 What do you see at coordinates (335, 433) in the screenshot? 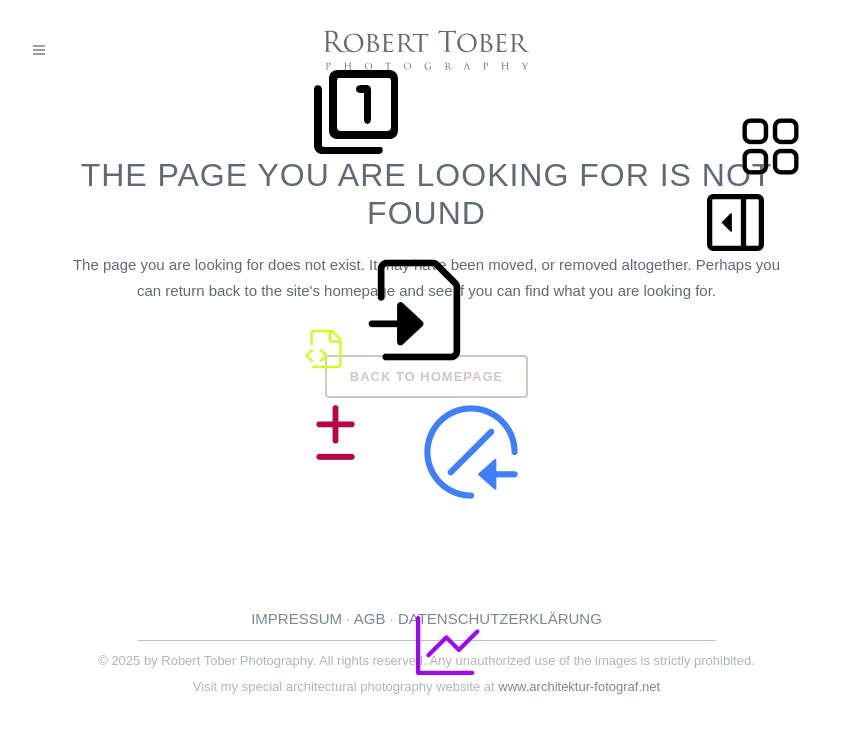
I see `view code differences or changes` at bounding box center [335, 433].